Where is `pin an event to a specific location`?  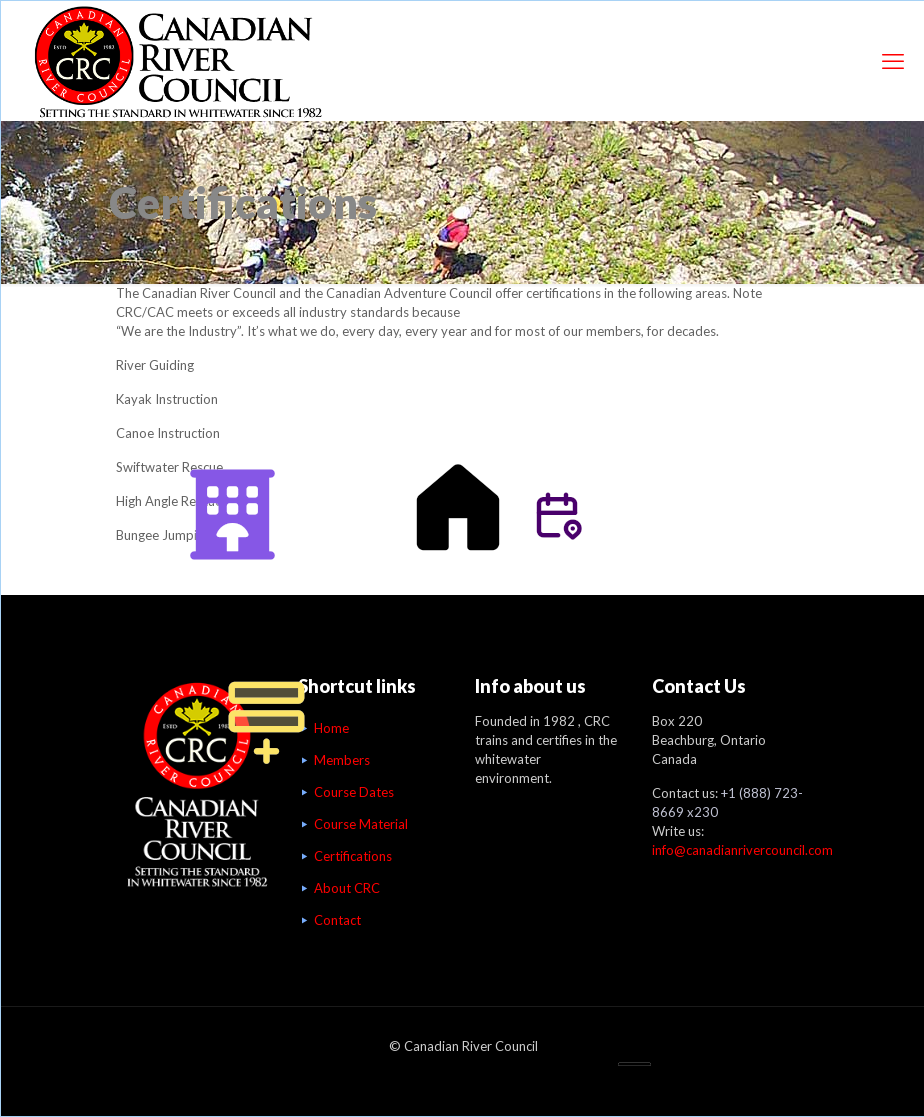 pin an event to a specific location is located at coordinates (557, 515).